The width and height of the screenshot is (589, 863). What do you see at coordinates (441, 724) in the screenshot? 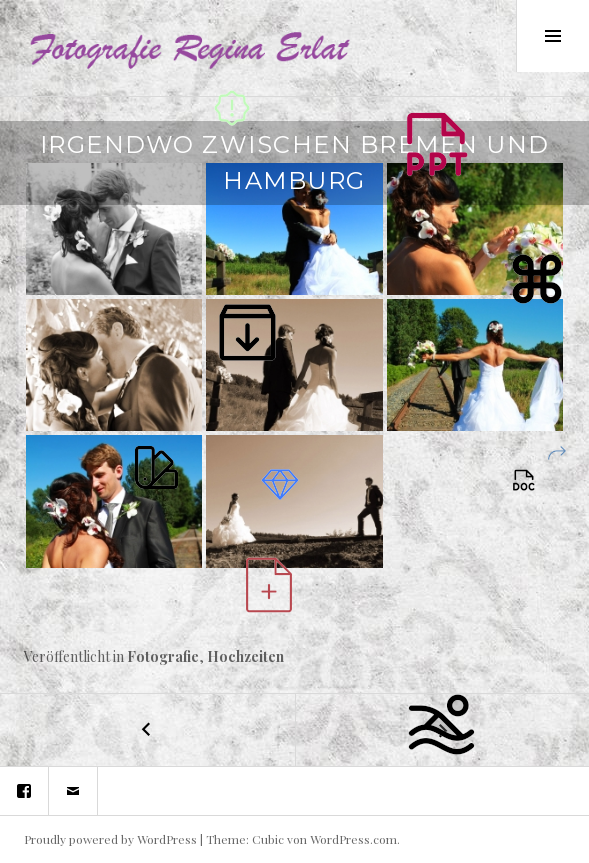
I see `indicates swimming pool or aquatic facilities nearby` at bounding box center [441, 724].